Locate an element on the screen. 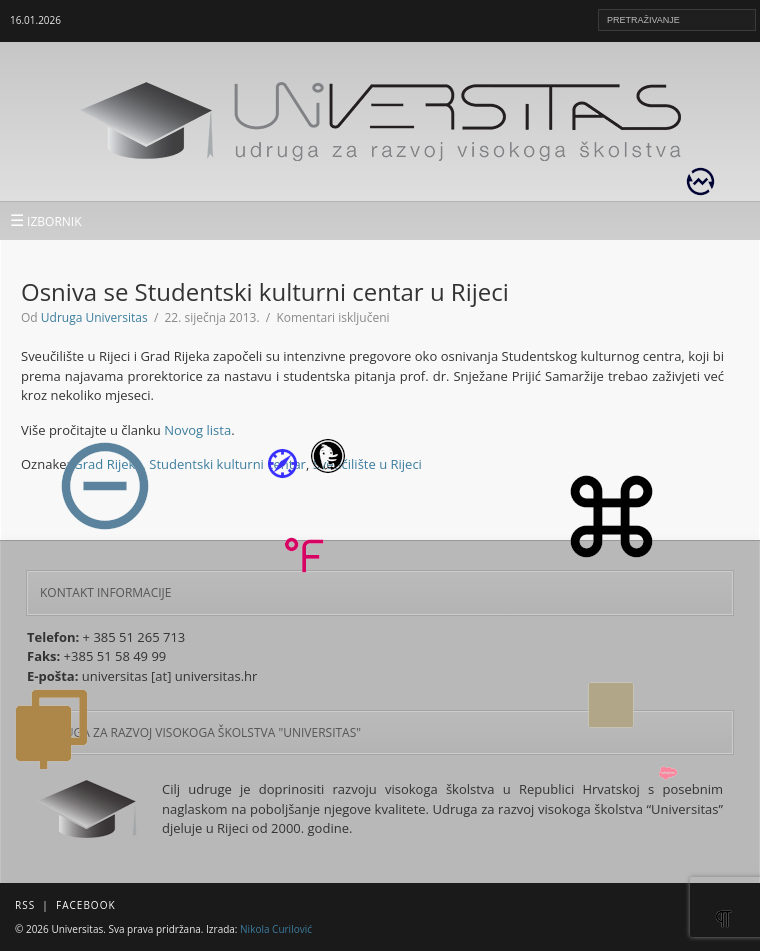 This screenshot has height=951, width=760. indicates temperature displayed in fahrenheit is located at coordinates (306, 555).